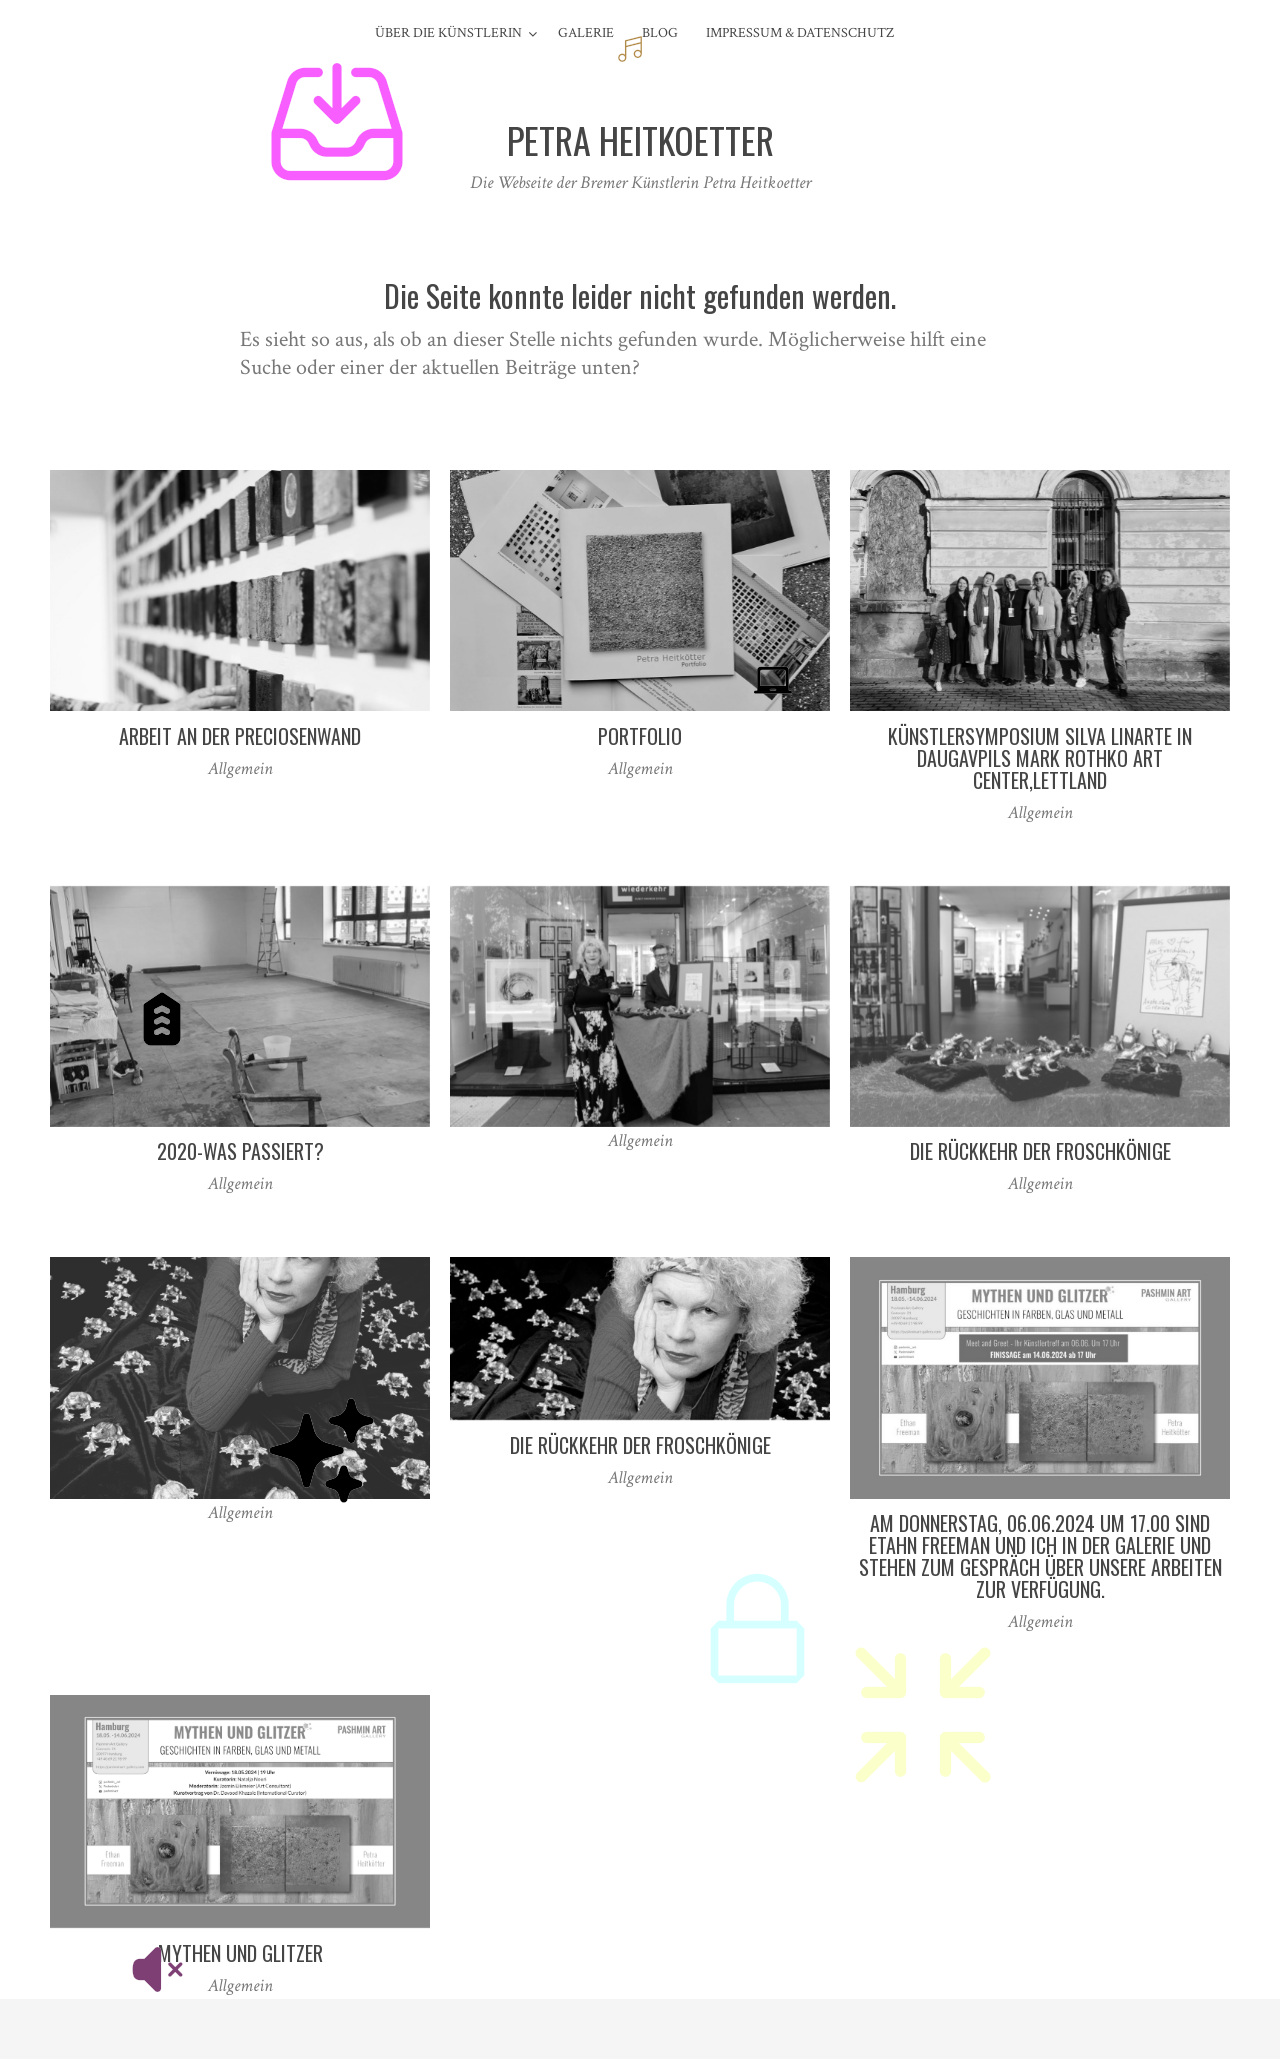  I want to click on view user rank or level status, so click(162, 1019).